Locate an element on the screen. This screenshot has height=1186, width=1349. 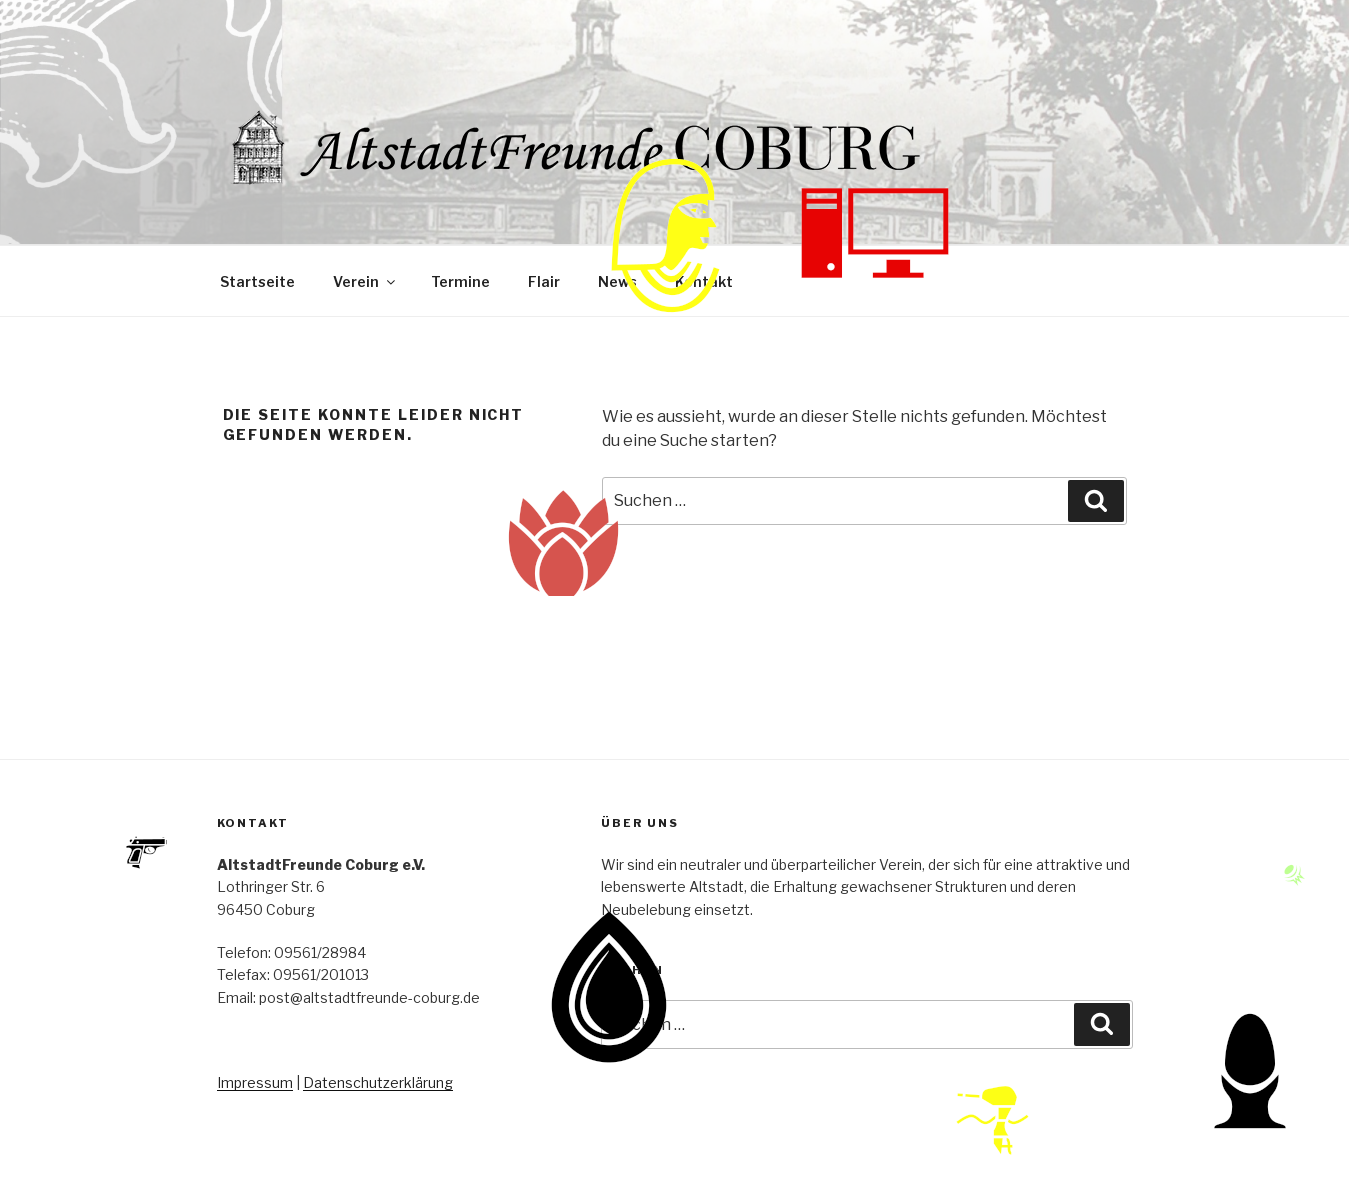
access boat engine controls or settings is located at coordinates (992, 1120).